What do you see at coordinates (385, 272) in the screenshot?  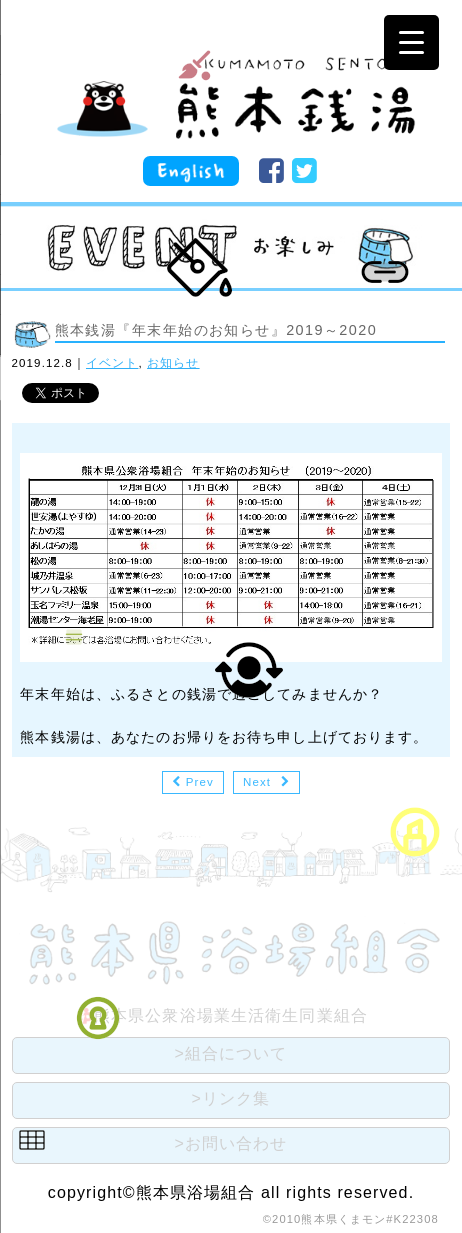 I see `copy or share a link` at bounding box center [385, 272].